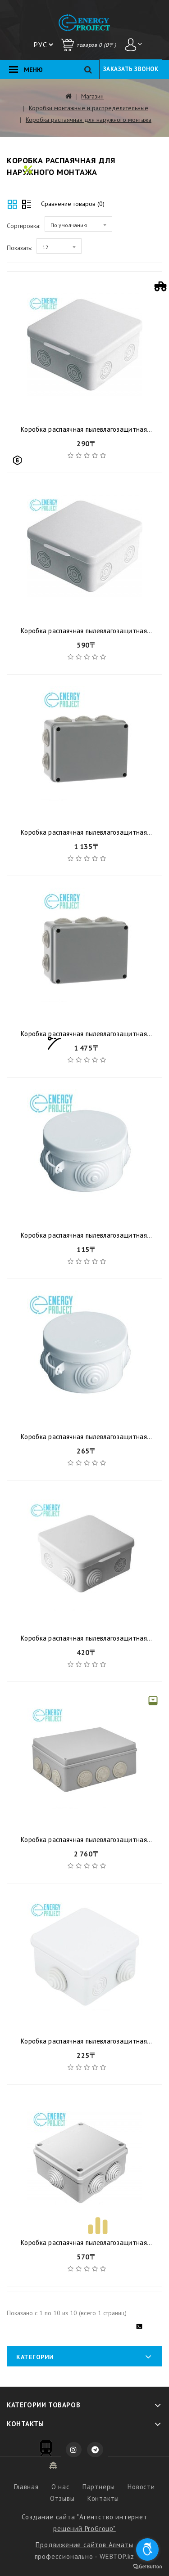 This screenshot has height=2576, width=169. What do you see at coordinates (54, 1043) in the screenshot?
I see `adjust animation easing curve control point` at bounding box center [54, 1043].